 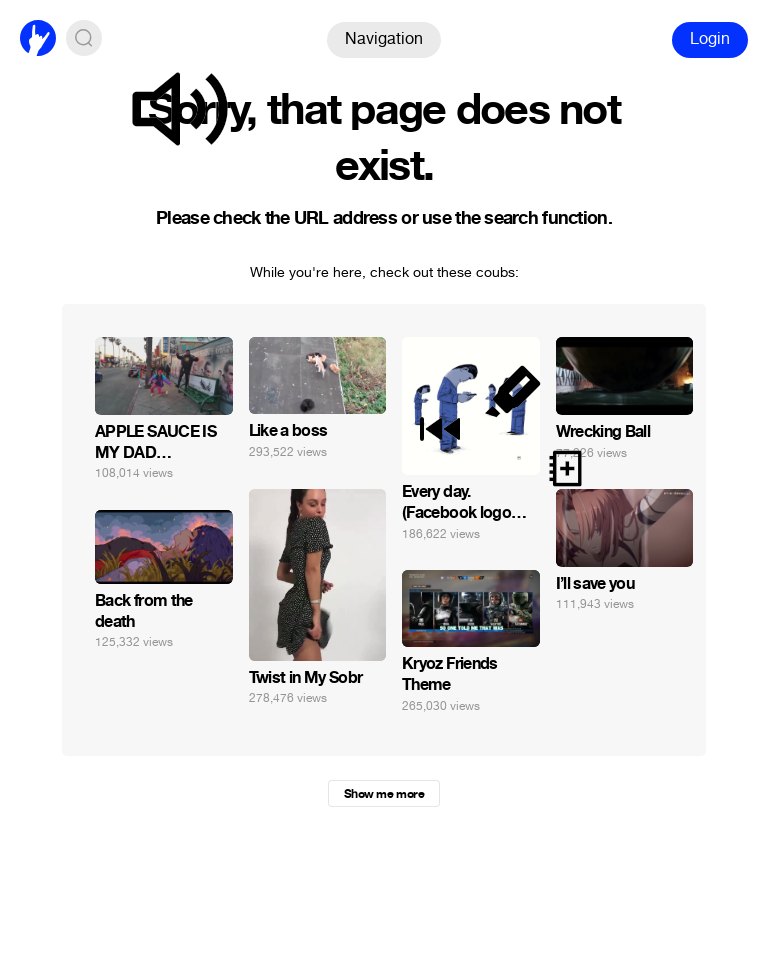 I want to click on increase audio volume, so click(x=180, y=109).